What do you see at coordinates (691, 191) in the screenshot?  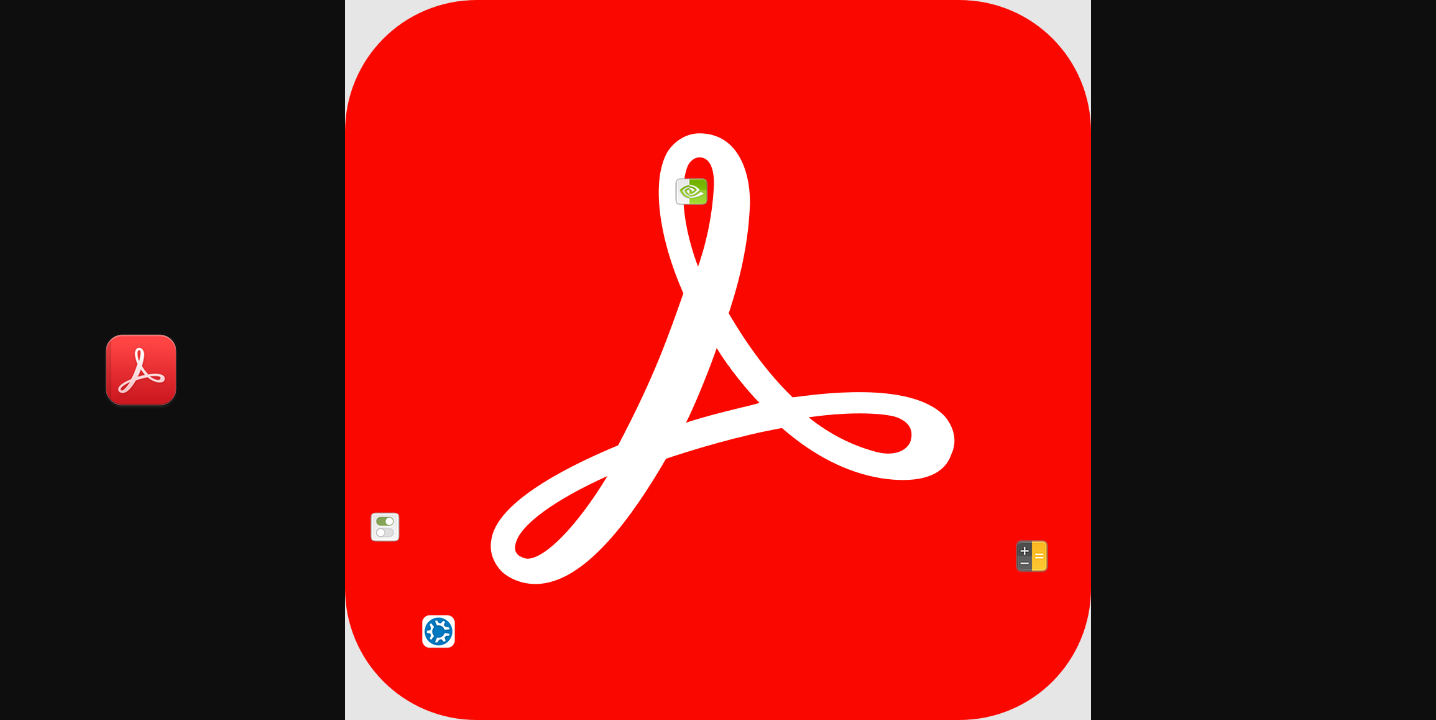 I see `open nvidia graphics settings` at bounding box center [691, 191].